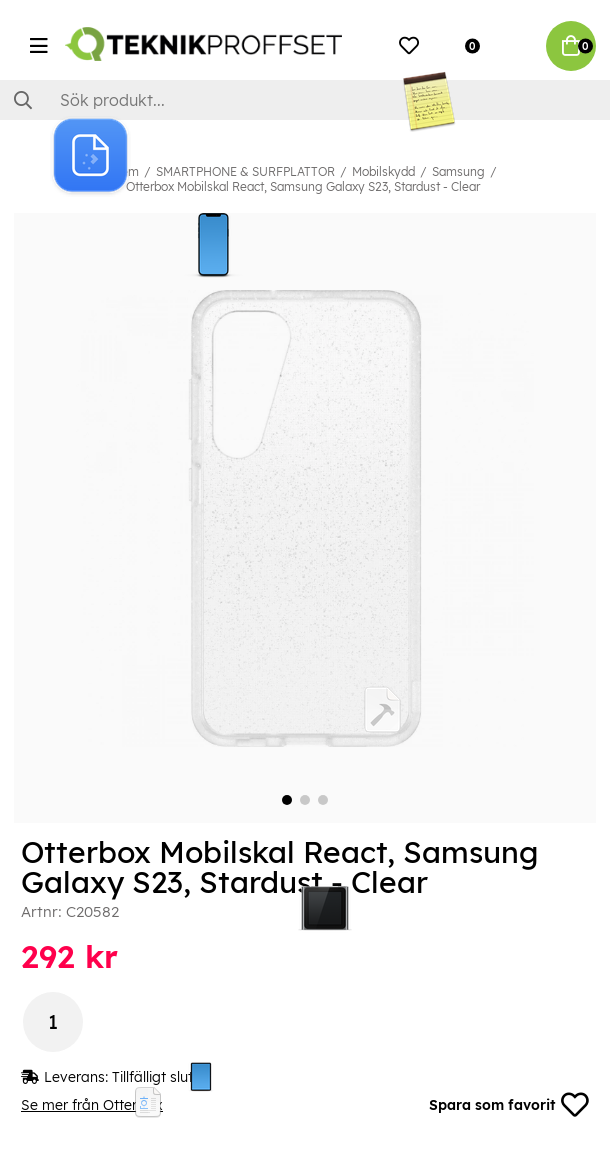 The width and height of the screenshot is (610, 1156). I want to click on iPhone 12 Pro device icon, so click(213, 245).